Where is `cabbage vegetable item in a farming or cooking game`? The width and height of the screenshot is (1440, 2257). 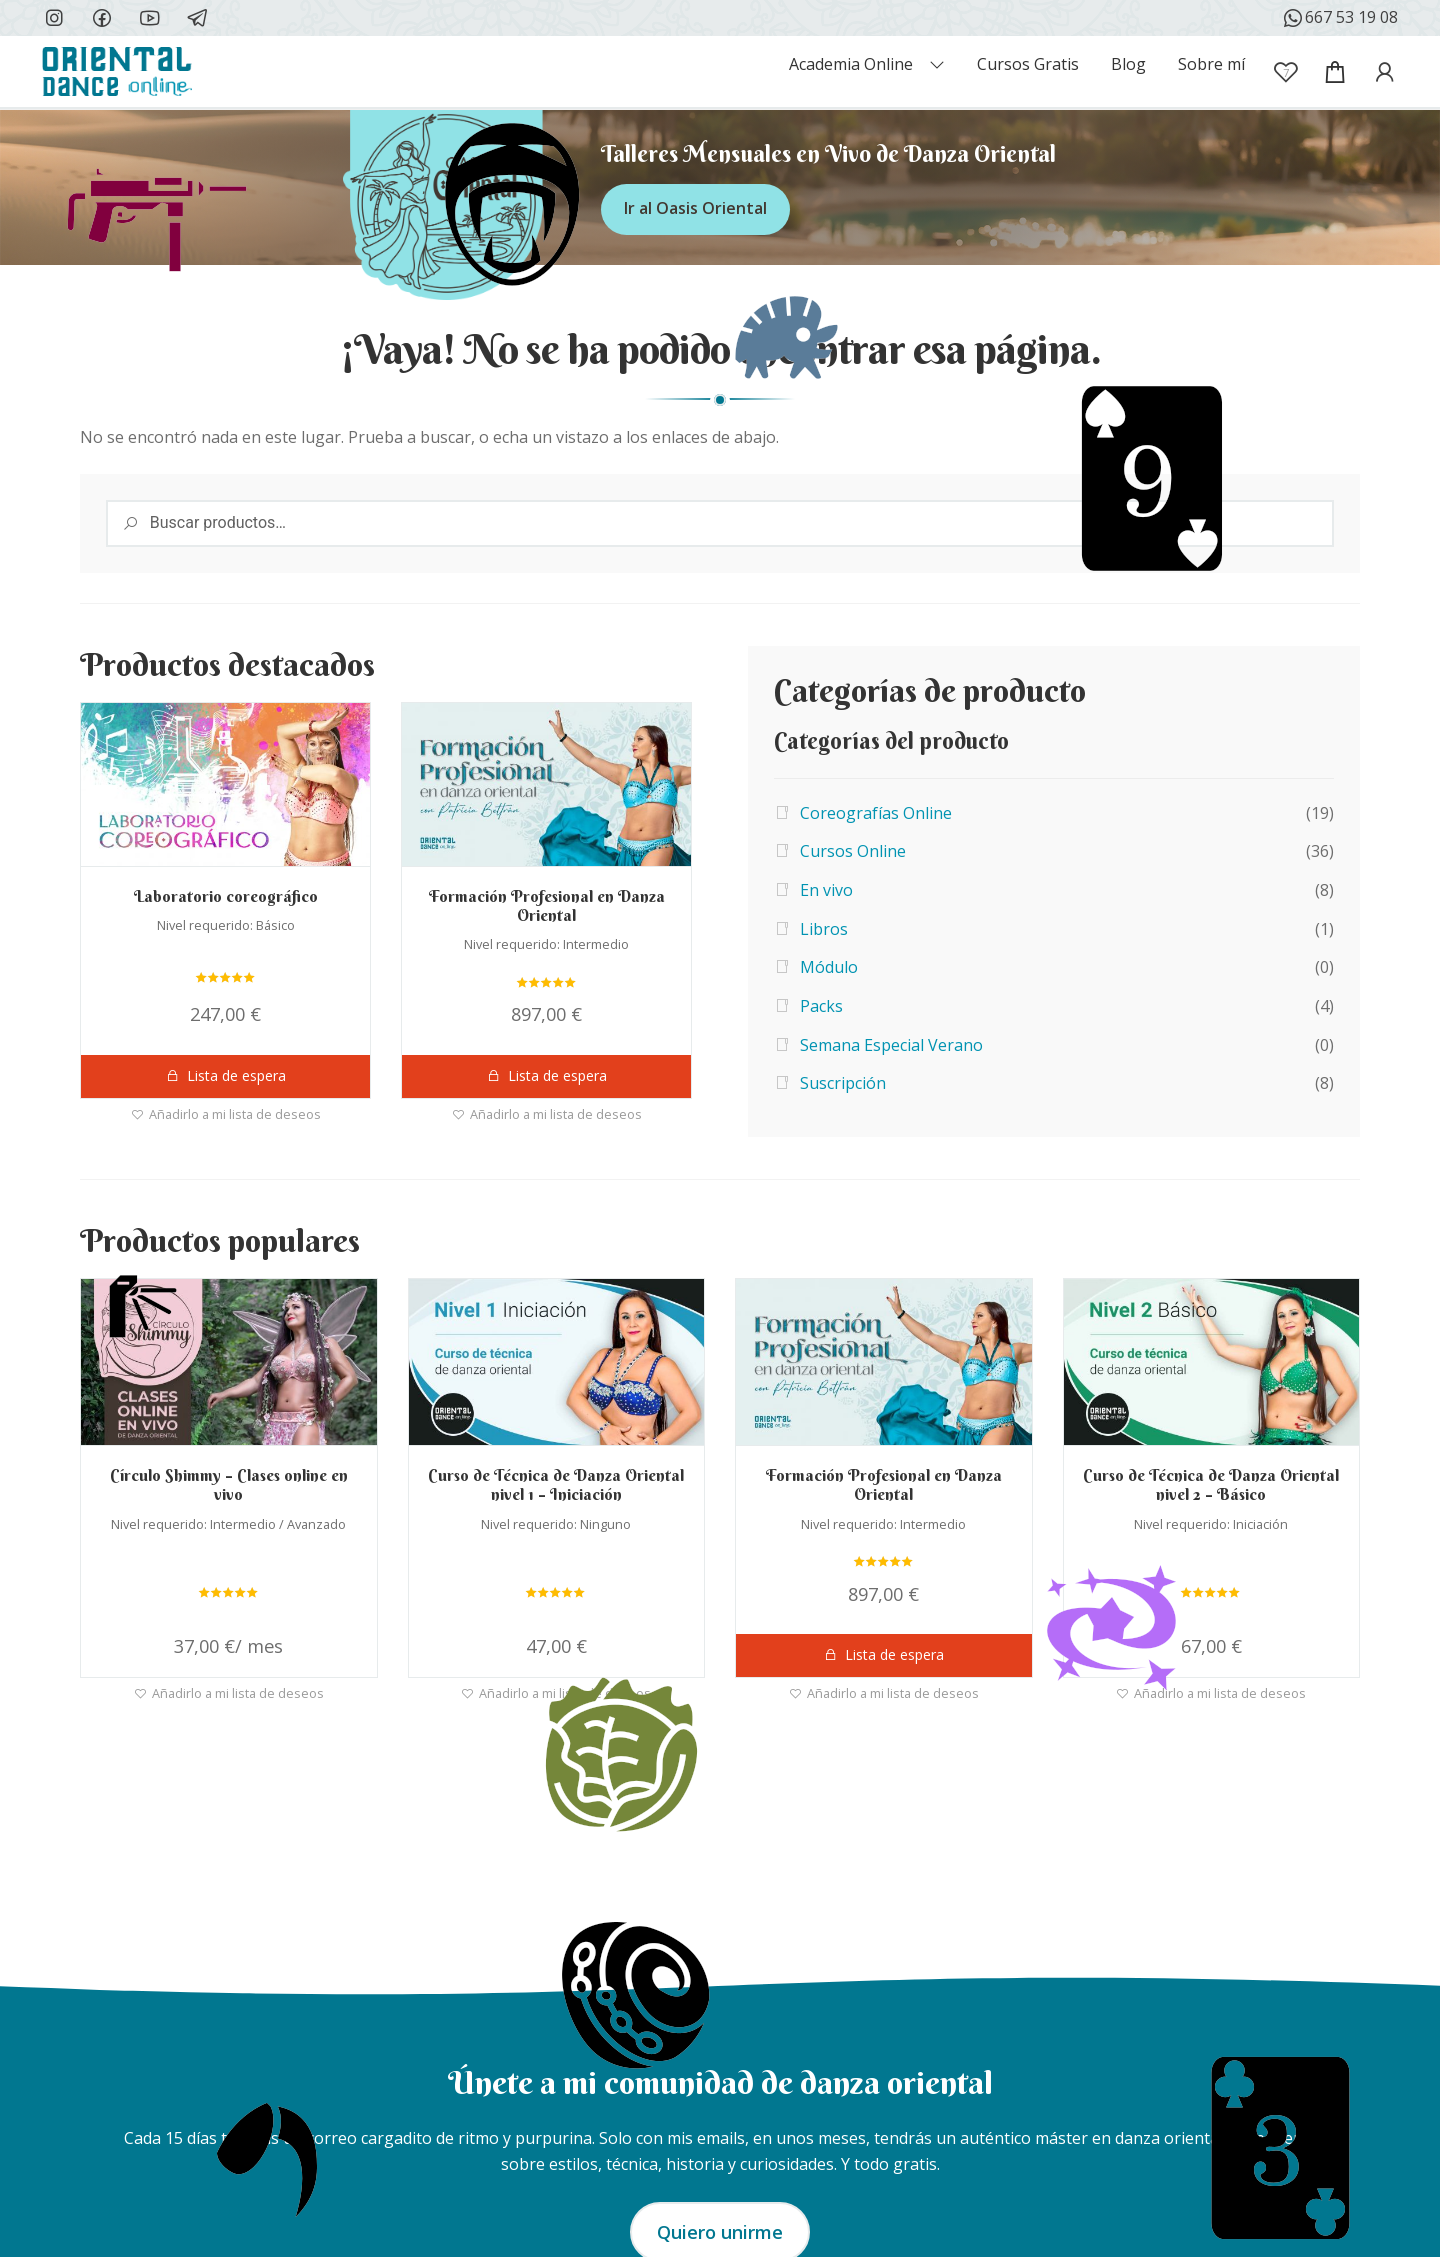 cabbage vegetable item in a farming or cooking game is located at coordinates (621, 1754).